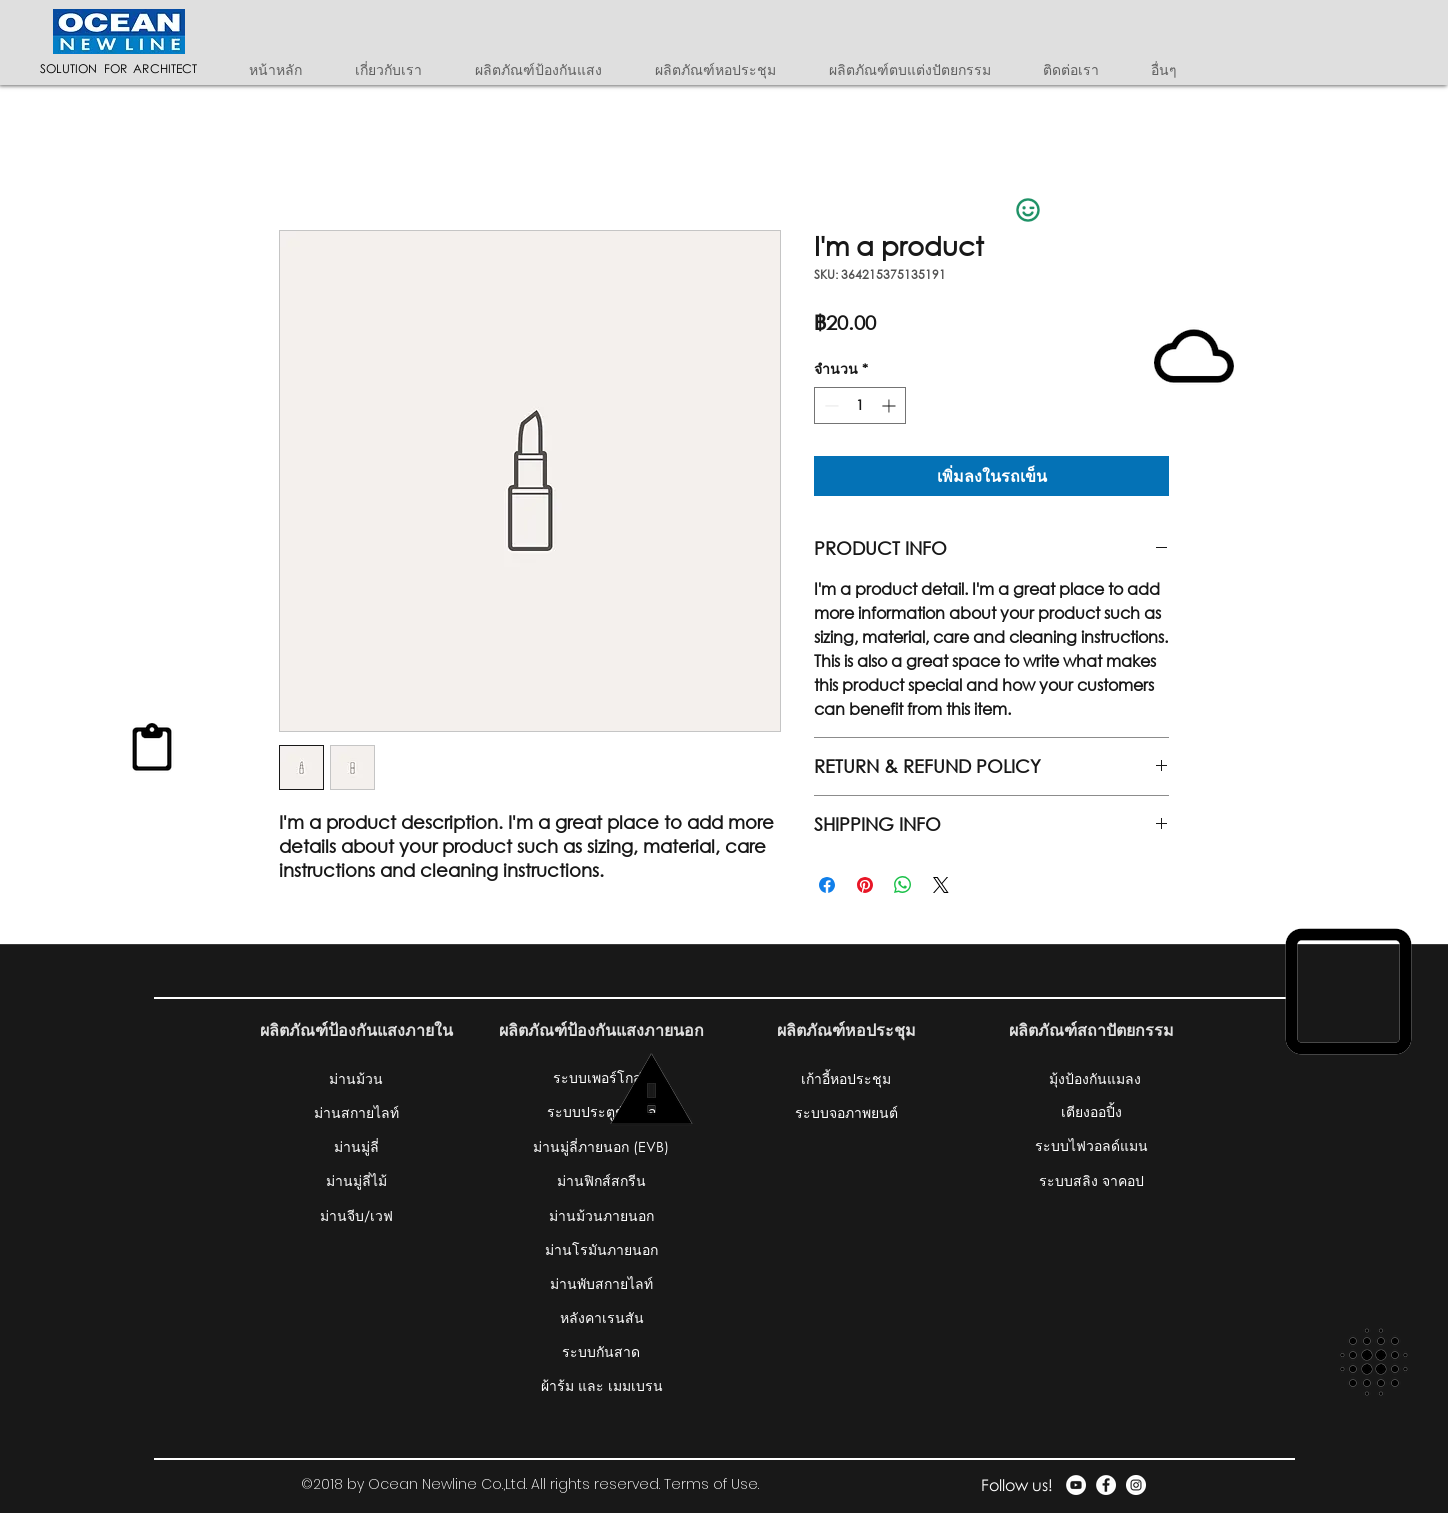 The width and height of the screenshot is (1448, 1513). Describe the element at coordinates (1348, 991) in the screenshot. I see `select or deselect an item` at that location.